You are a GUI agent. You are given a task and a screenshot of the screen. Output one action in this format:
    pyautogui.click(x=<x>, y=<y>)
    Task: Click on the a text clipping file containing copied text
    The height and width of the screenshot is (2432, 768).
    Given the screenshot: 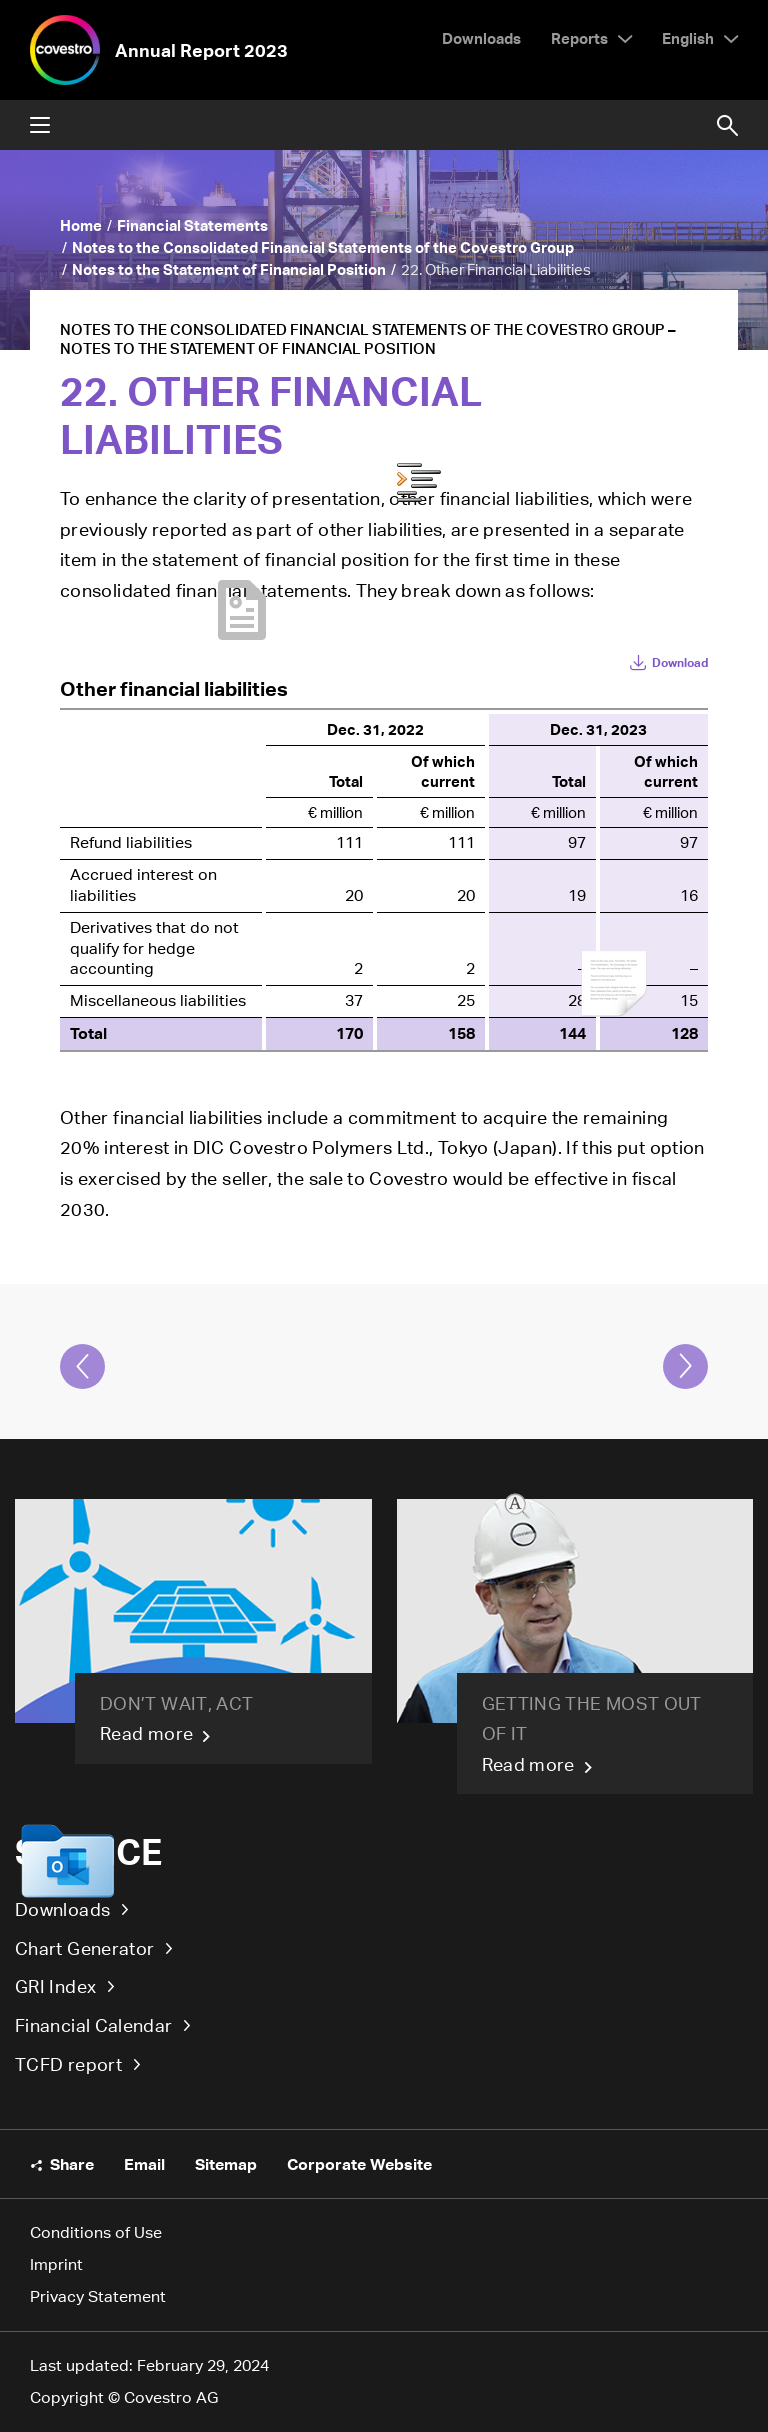 What is the action you would take?
    pyautogui.click(x=614, y=985)
    